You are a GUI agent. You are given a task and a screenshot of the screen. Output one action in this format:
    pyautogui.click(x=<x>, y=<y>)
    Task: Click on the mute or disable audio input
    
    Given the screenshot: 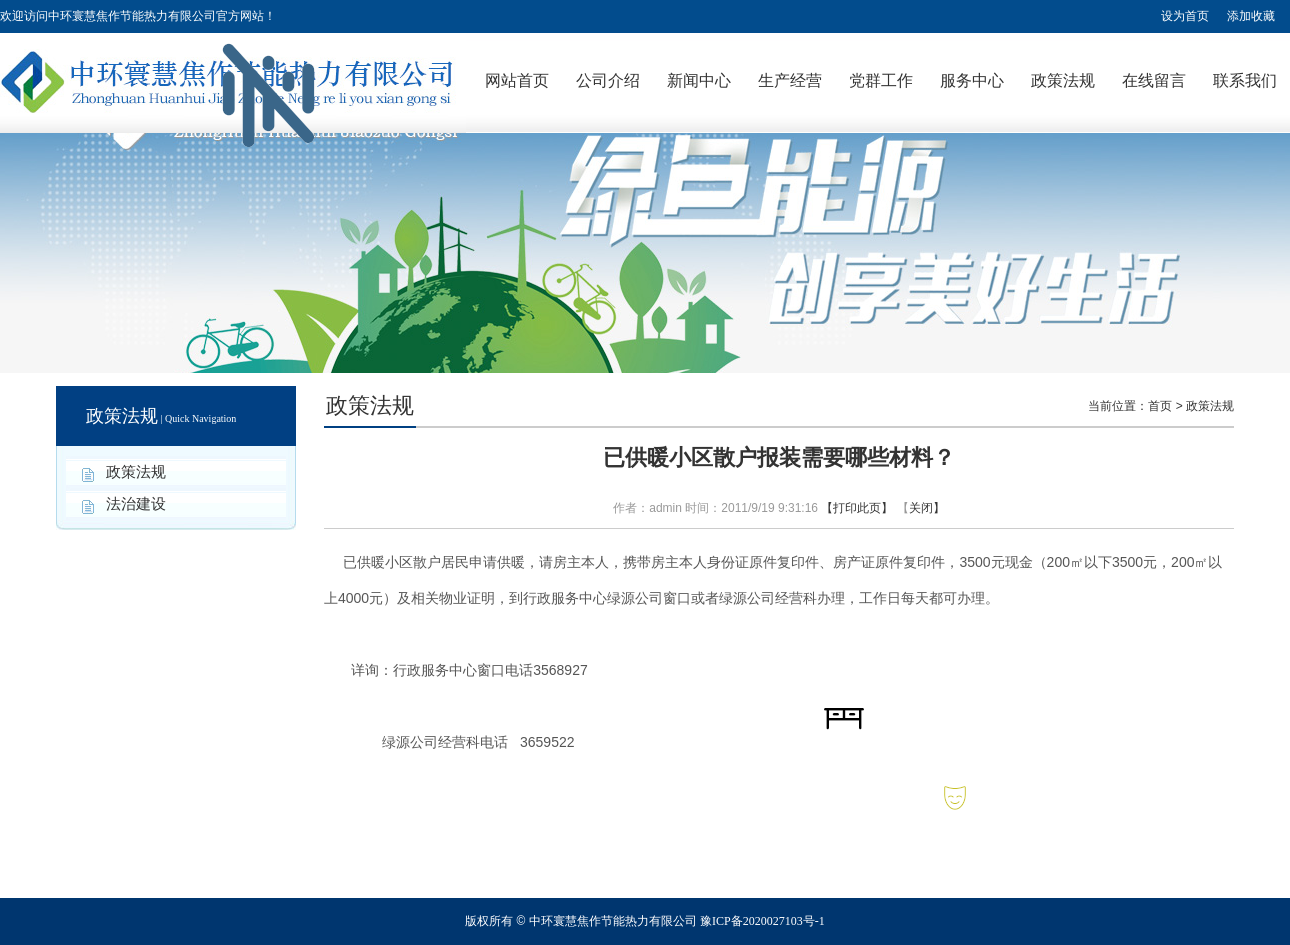 What is the action you would take?
    pyautogui.click(x=268, y=93)
    